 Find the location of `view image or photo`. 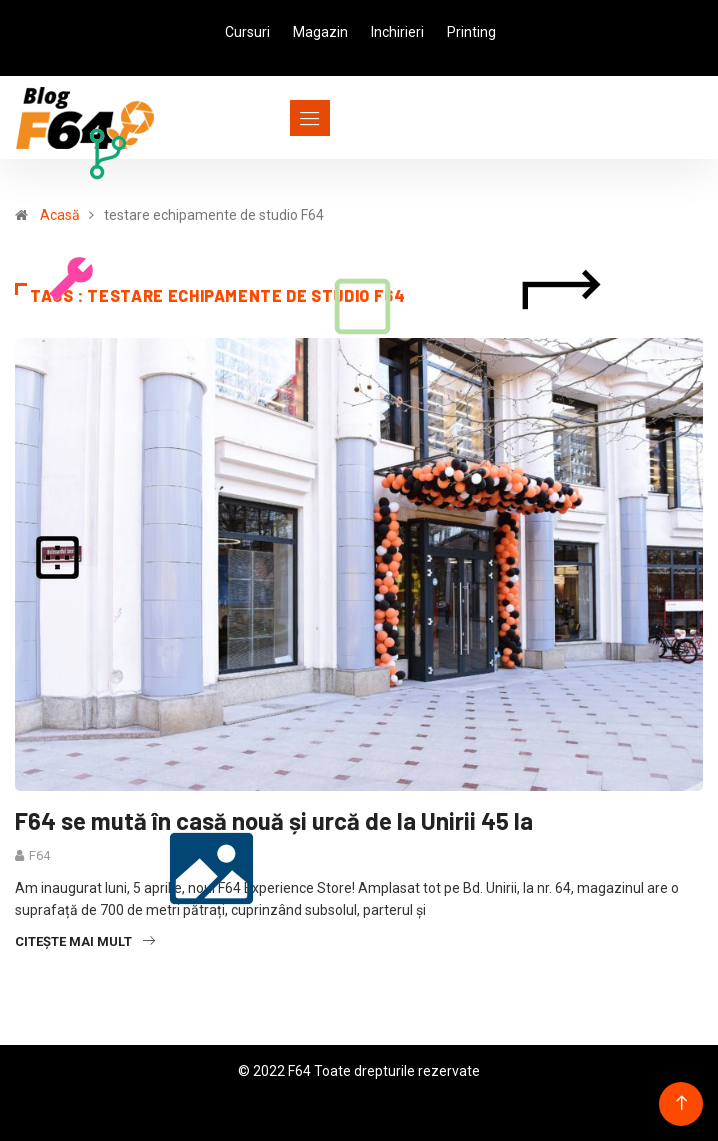

view image or photo is located at coordinates (211, 868).